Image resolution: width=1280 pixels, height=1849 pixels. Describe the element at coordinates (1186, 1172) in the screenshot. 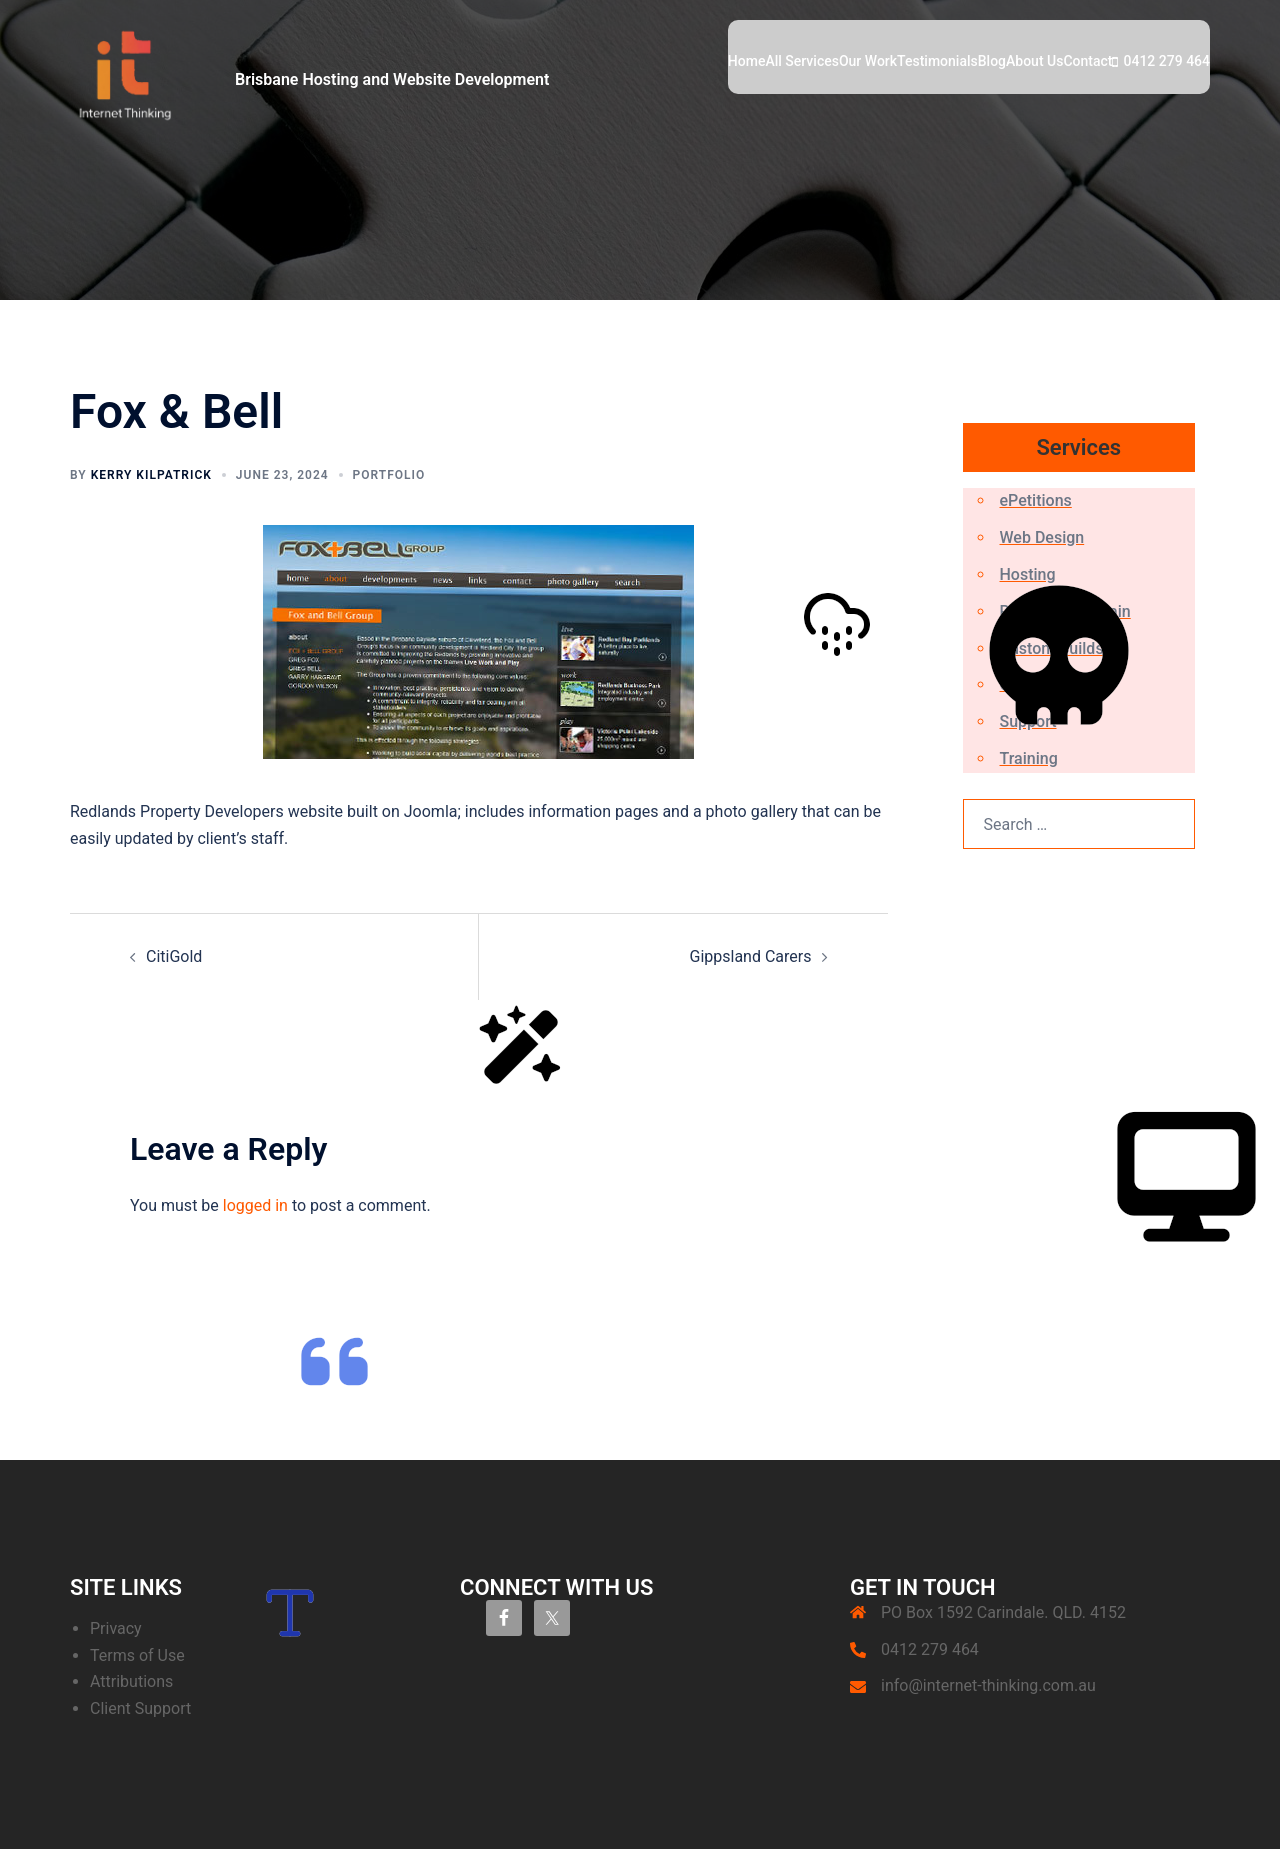

I see `switch to desktop view` at that location.